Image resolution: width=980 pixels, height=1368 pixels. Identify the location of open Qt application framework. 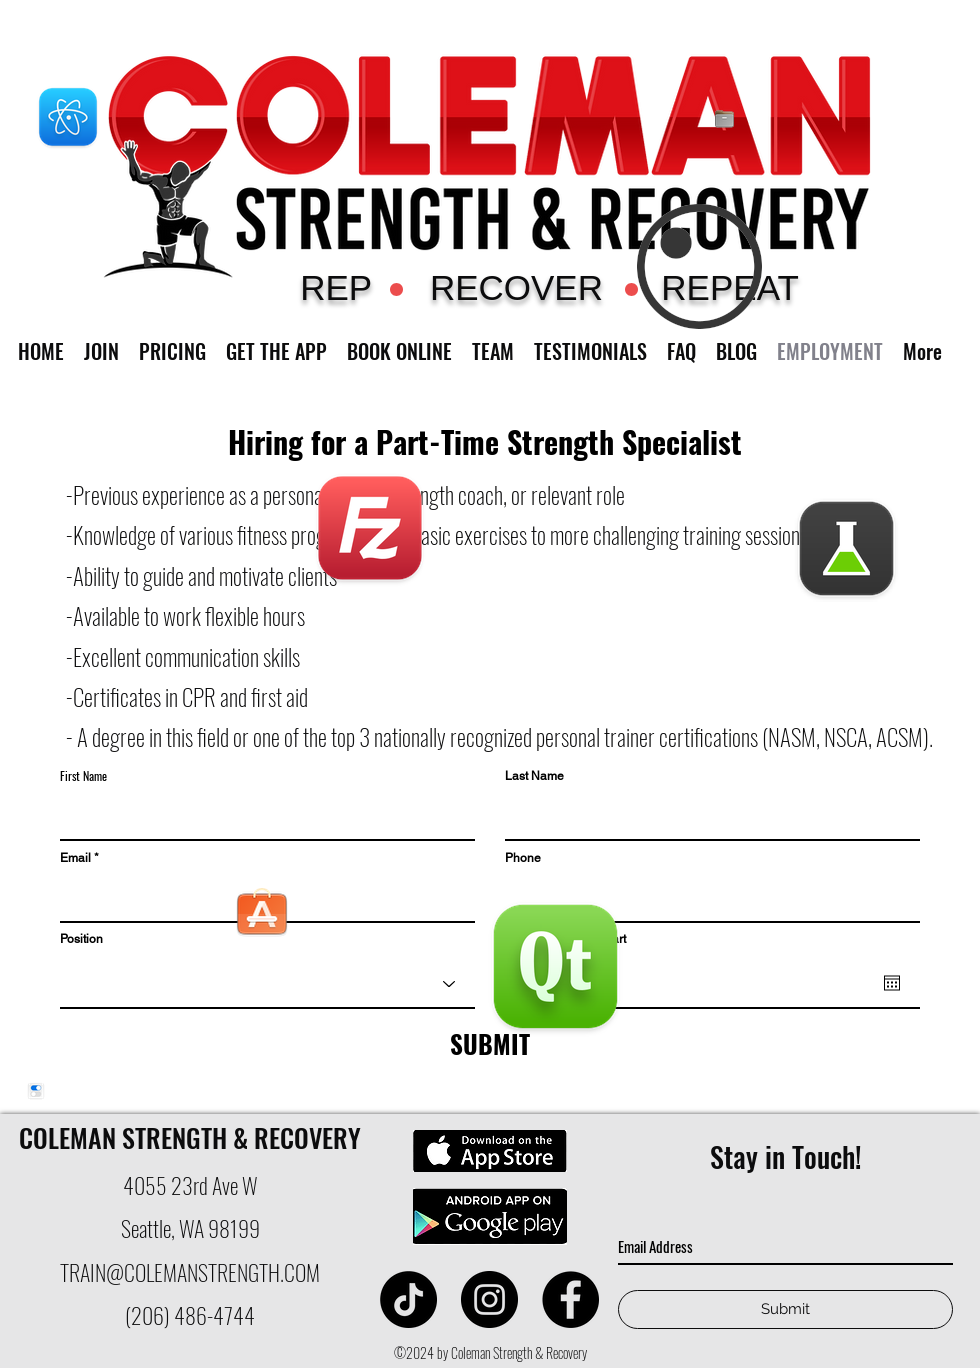
(555, 966).